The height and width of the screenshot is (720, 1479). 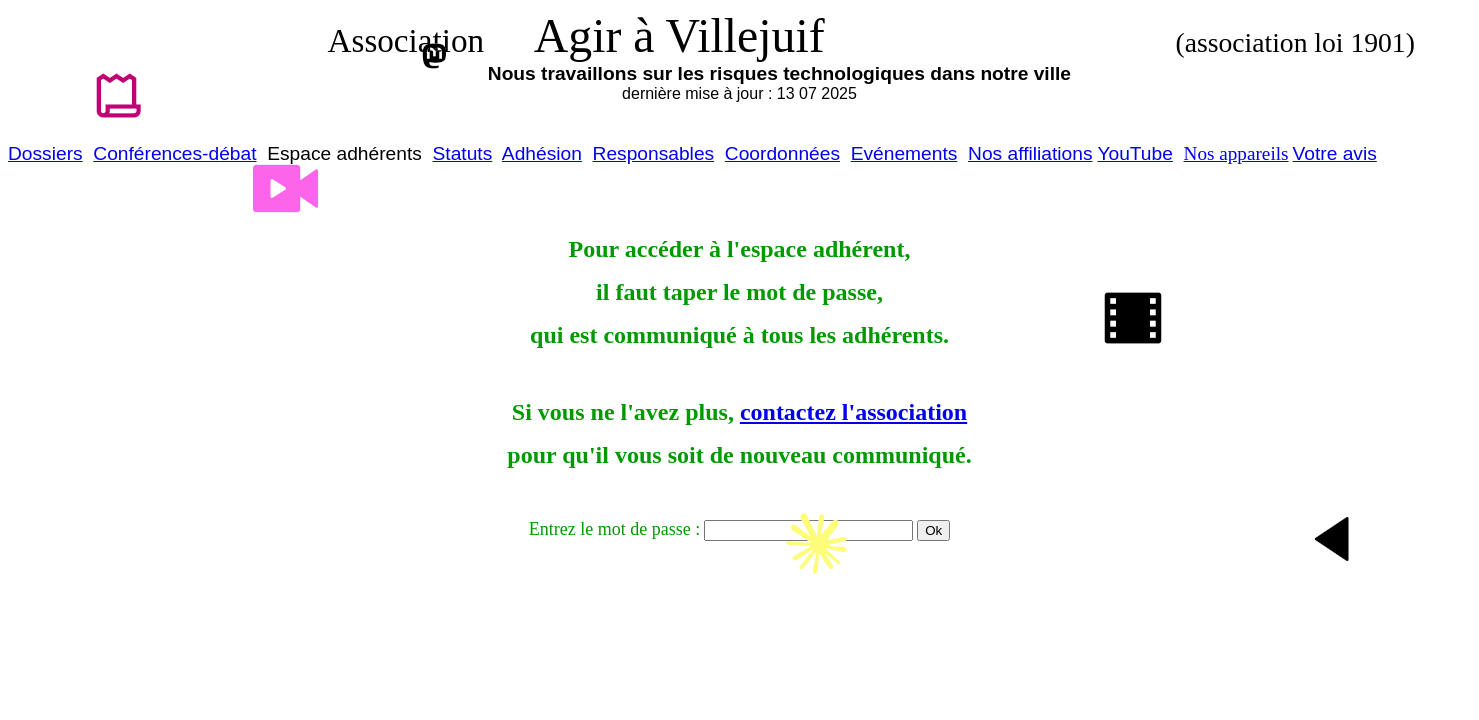 What do you see at coordinates (1337, 539) in the screenshot?
I see `play media in reverse` at bounding box center [1337, 539].